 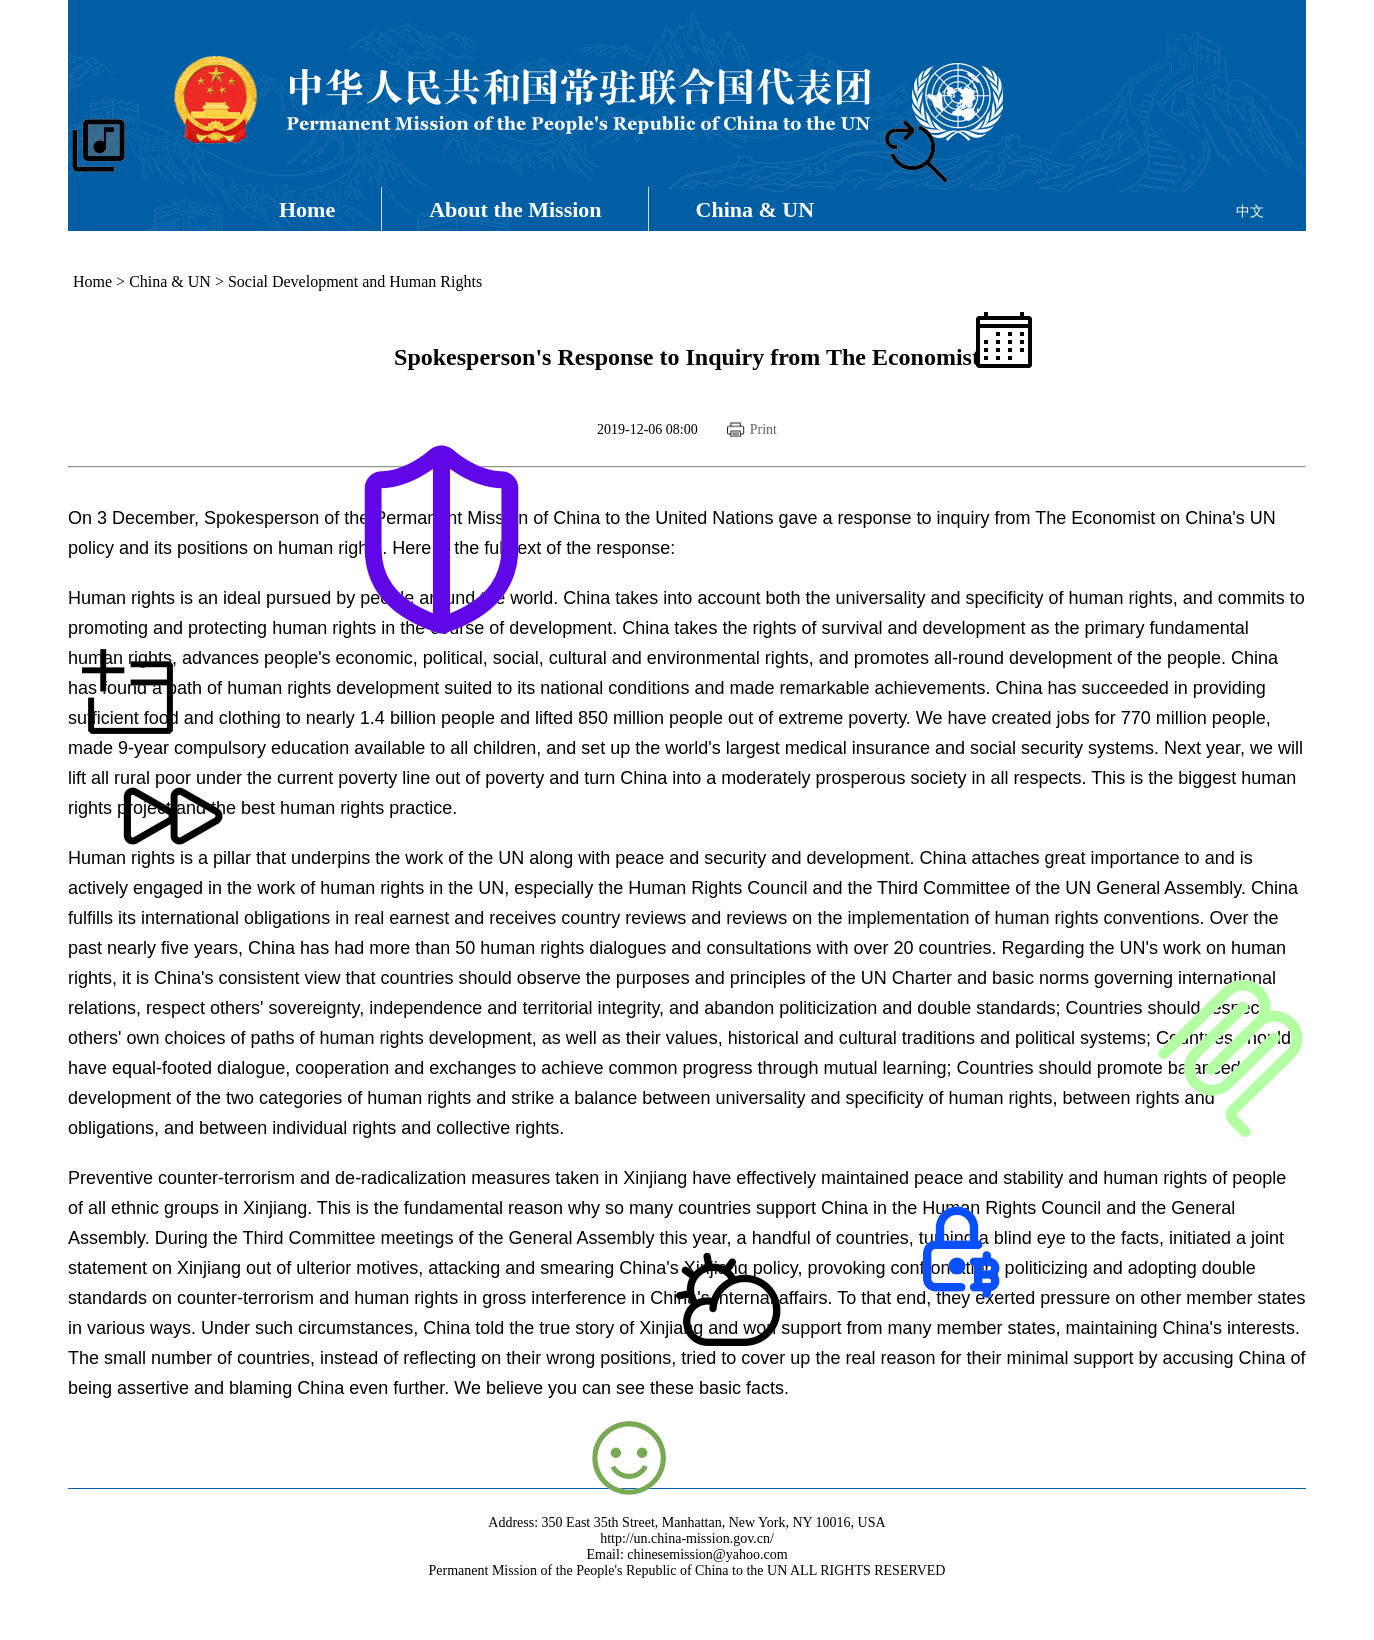 I want to click on view current weather conditions, so click(x=728, y=1301).